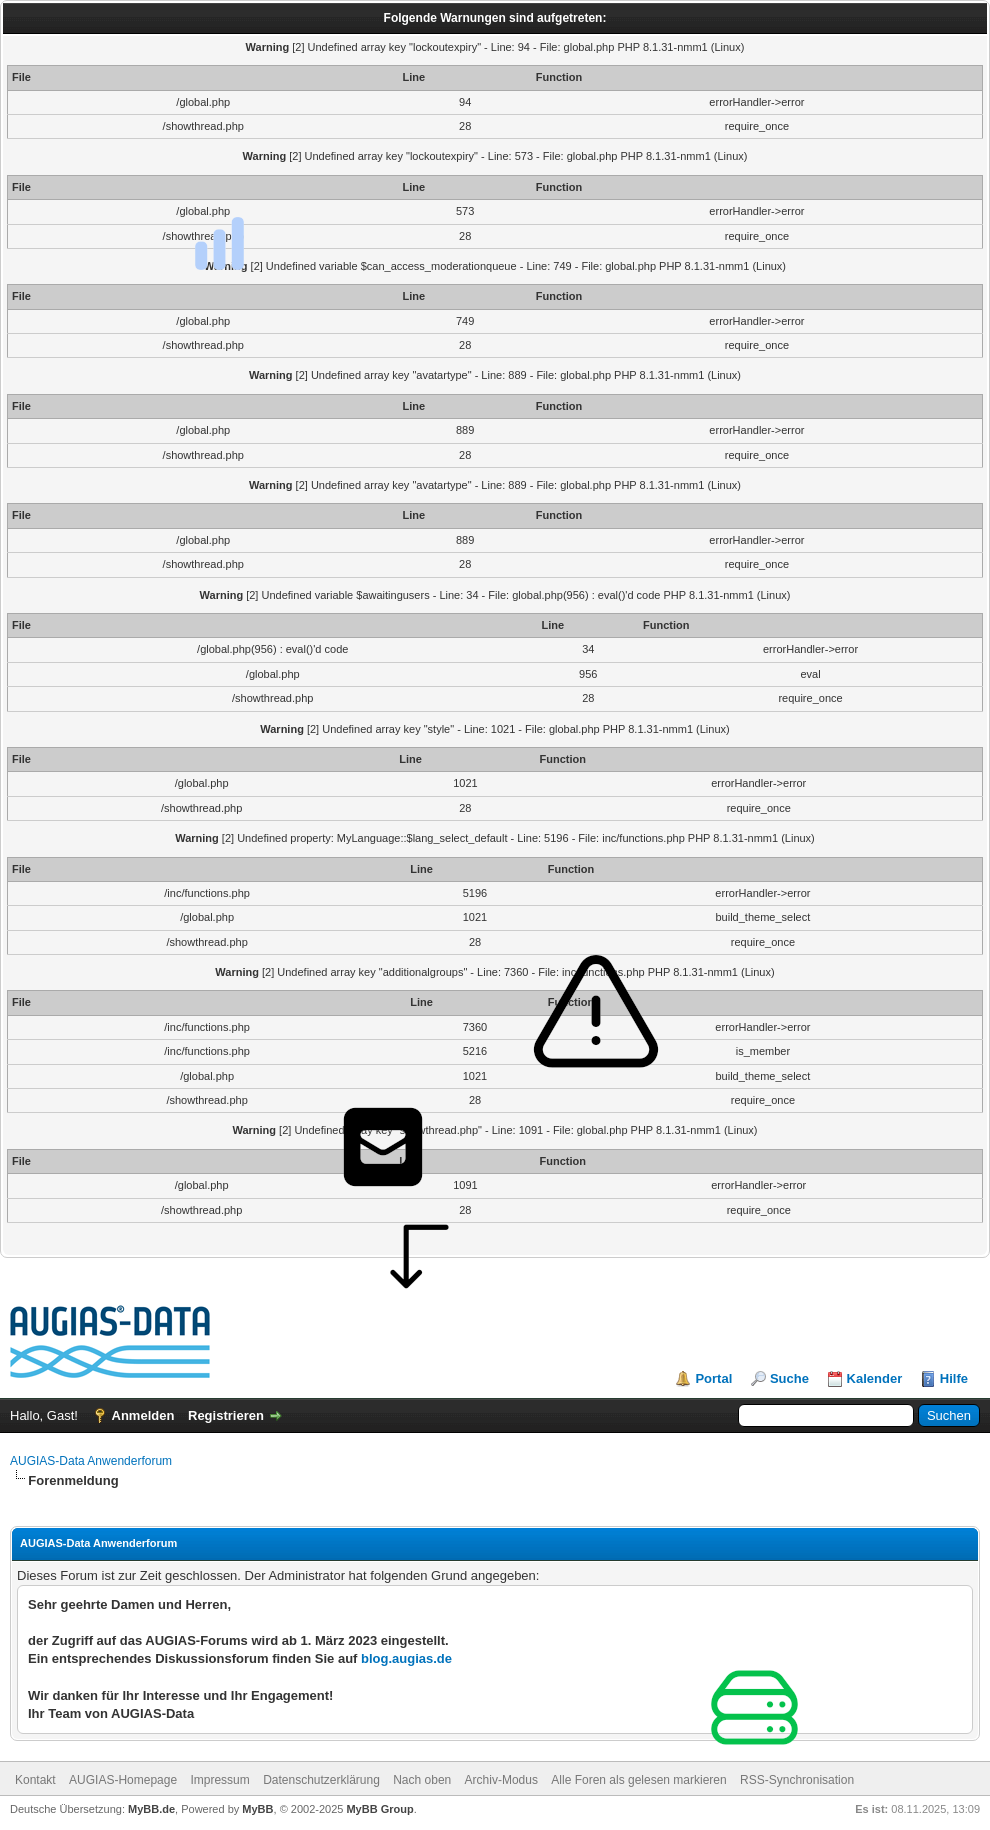 This screenshot has height=1830, width=990. What do you see at coordinates (754, 1707) in the screenshot?
I see `view server infrastructure status` at bounding box center [754, 1707].